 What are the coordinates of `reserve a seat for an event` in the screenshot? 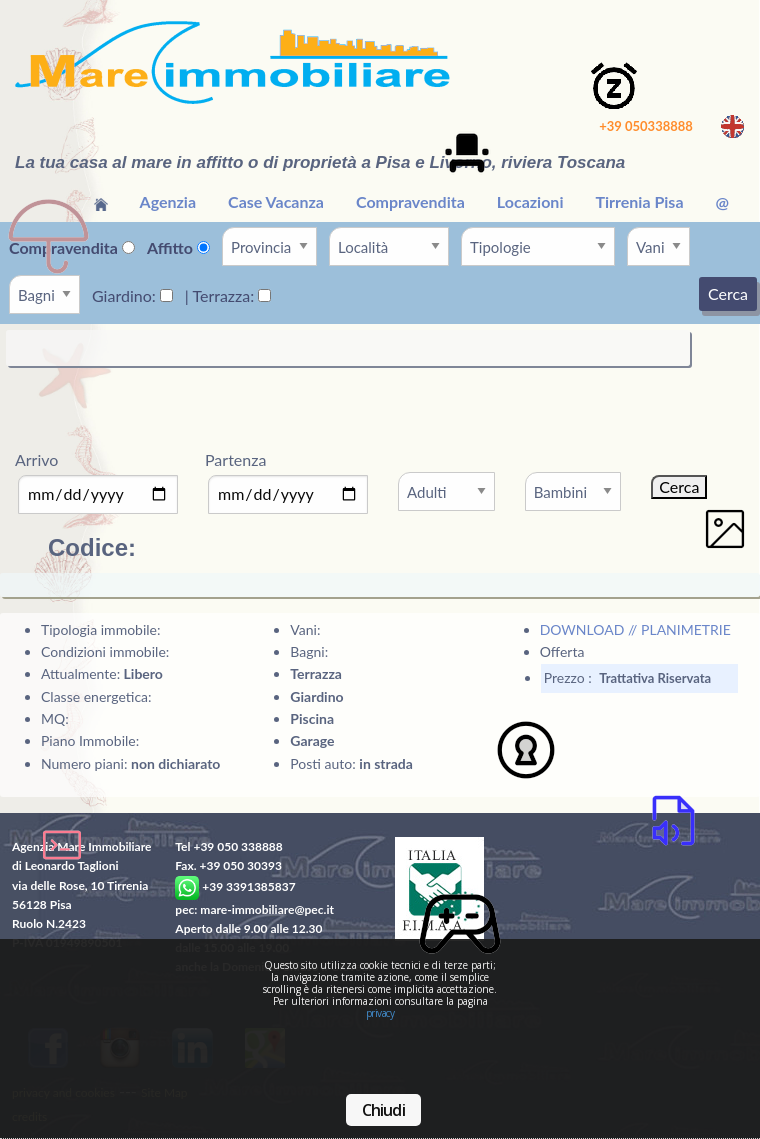 It's located at (467, 153).